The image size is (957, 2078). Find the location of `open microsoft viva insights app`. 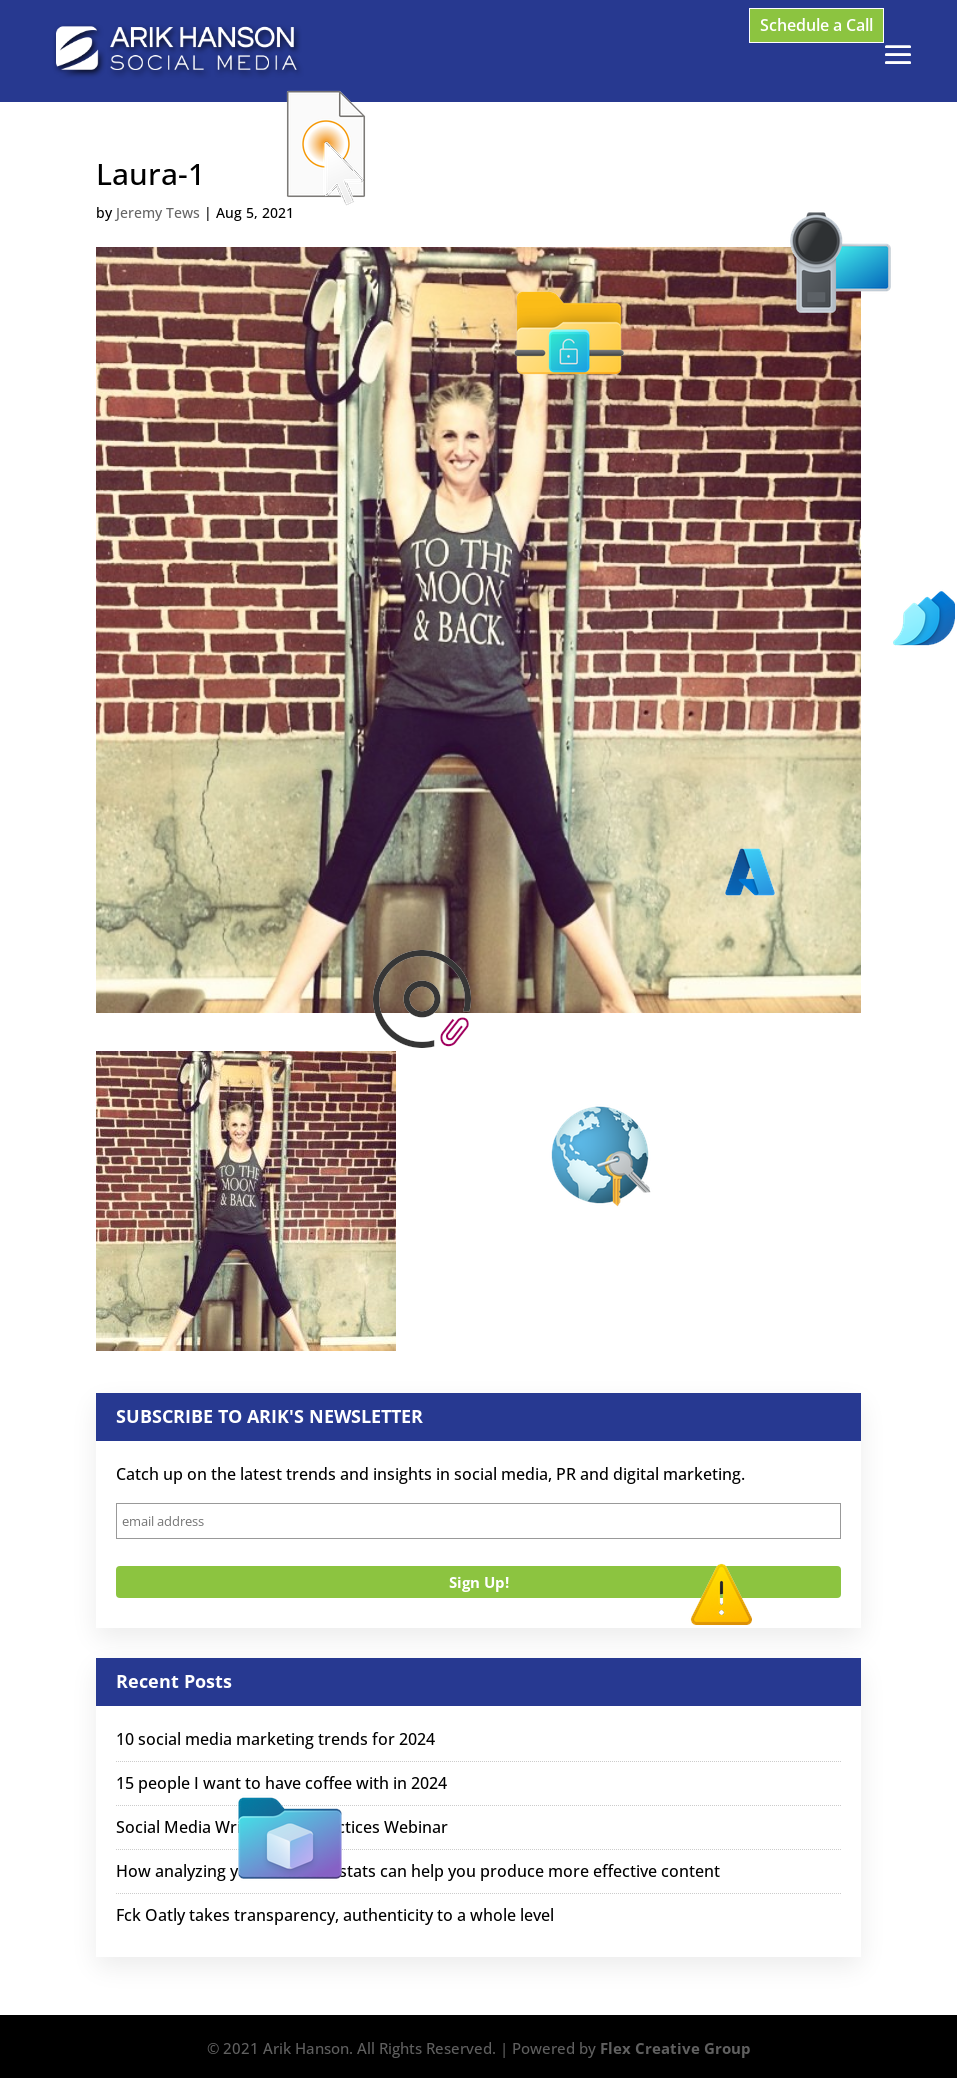

open microsoft viva insights app is located at coordinates (924, 618).